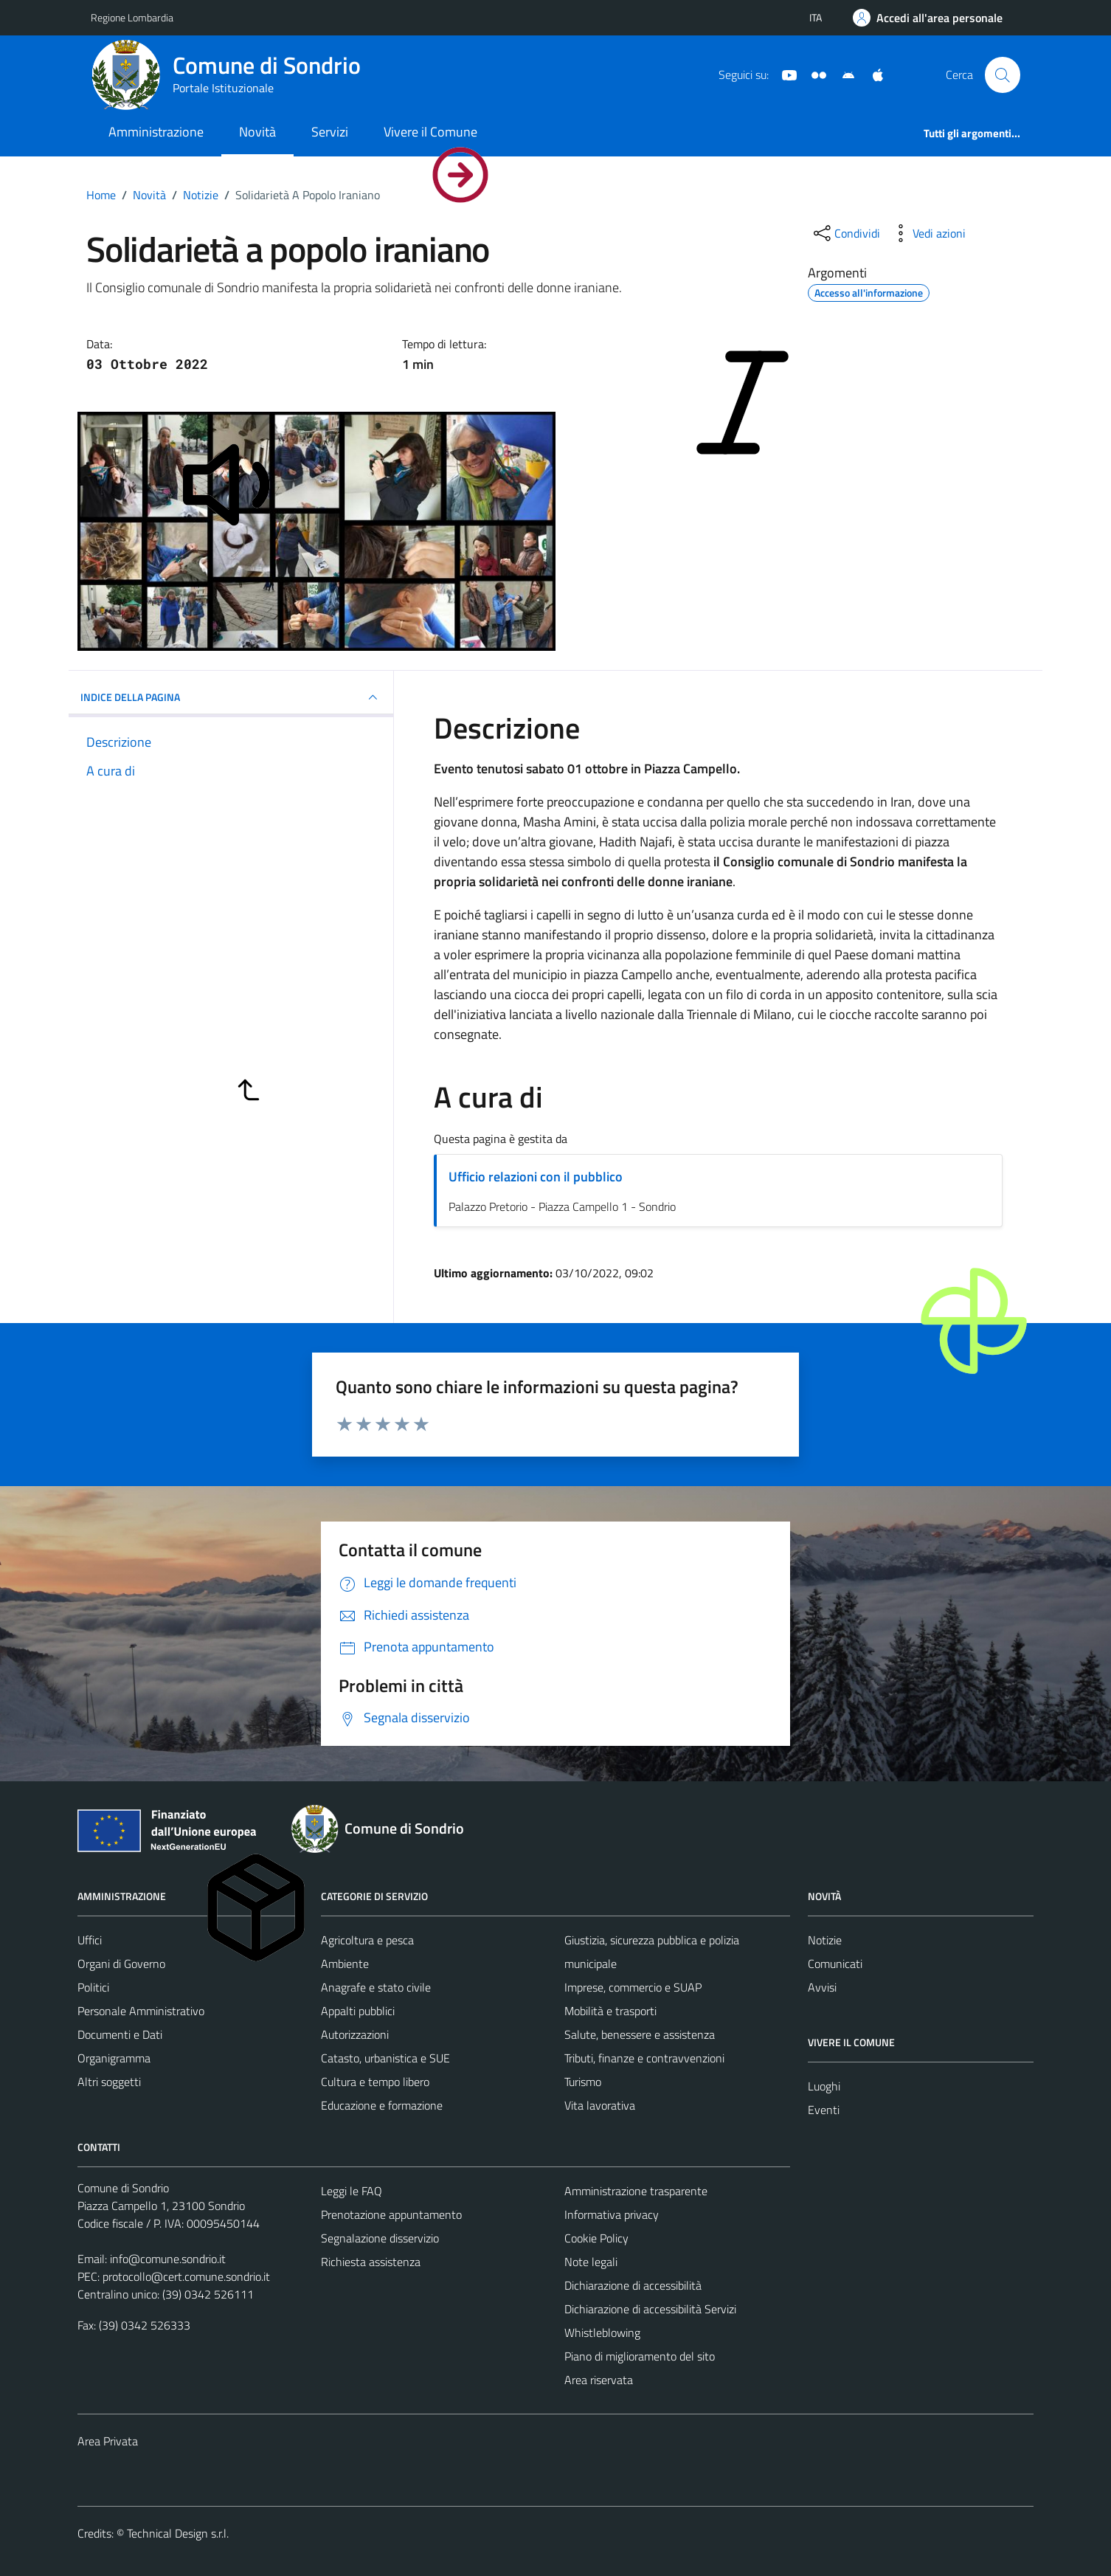 The image size is (1111, 2576). Describe the element at coordinates (460, 175) in the screenshot. I see `proceed to the next step` at that location.